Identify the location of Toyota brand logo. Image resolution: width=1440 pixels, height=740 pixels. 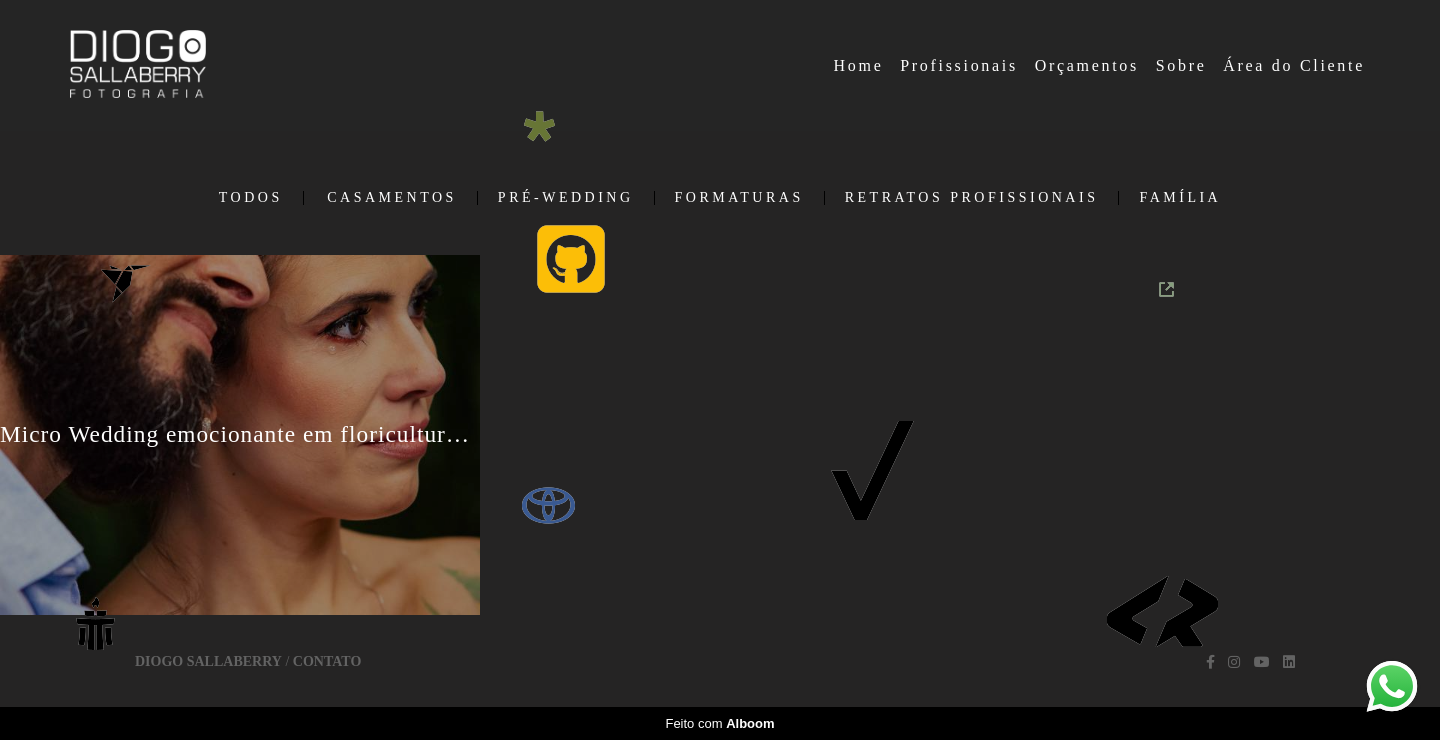
(548, 505).